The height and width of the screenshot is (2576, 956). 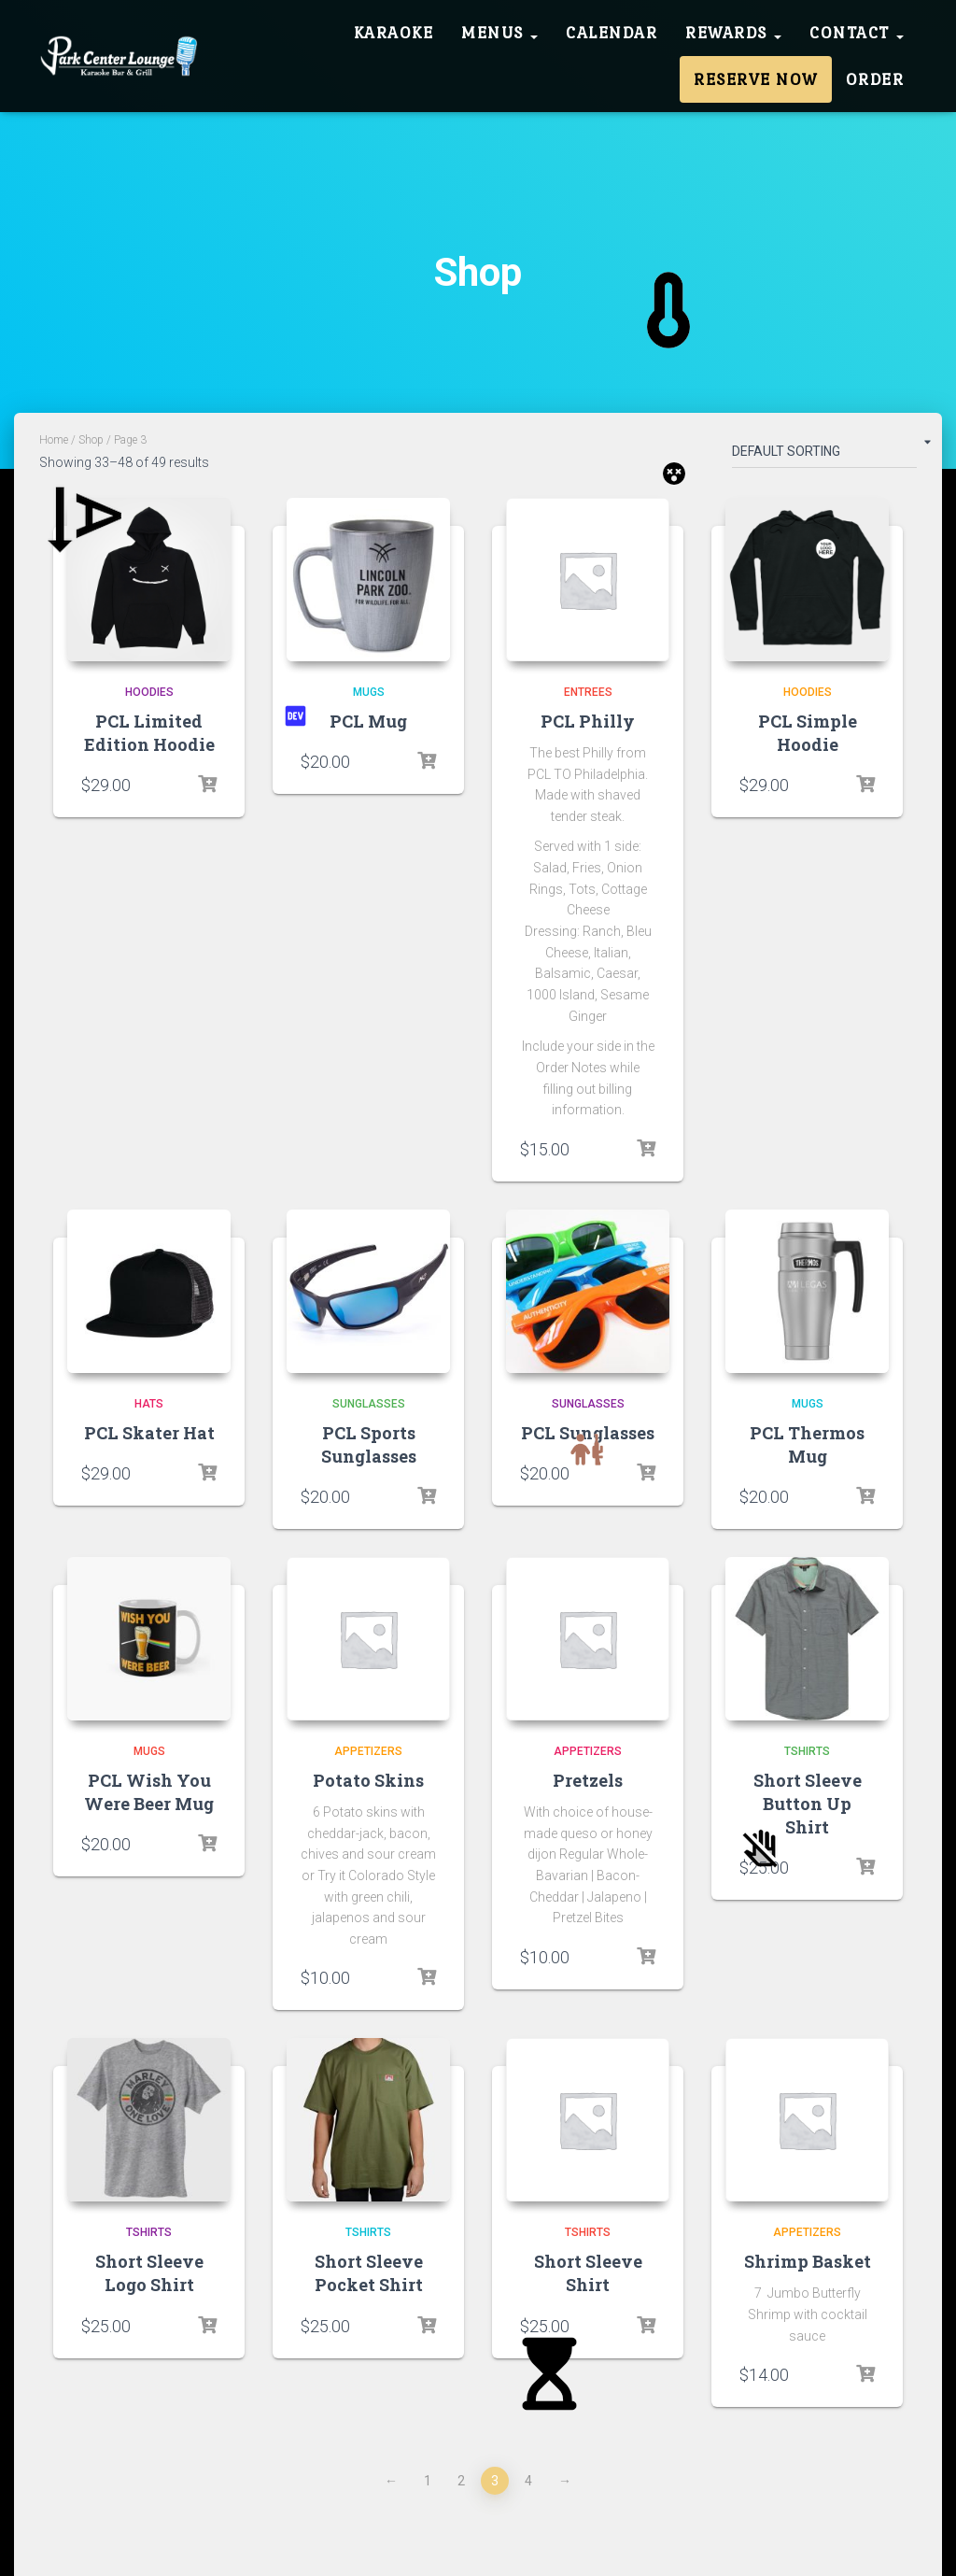 What do you see at coordinates (587, 1450) in the screenshot?
I see `indicates child soldier awareness or prevention cause` at bounding box center [587, 1450].